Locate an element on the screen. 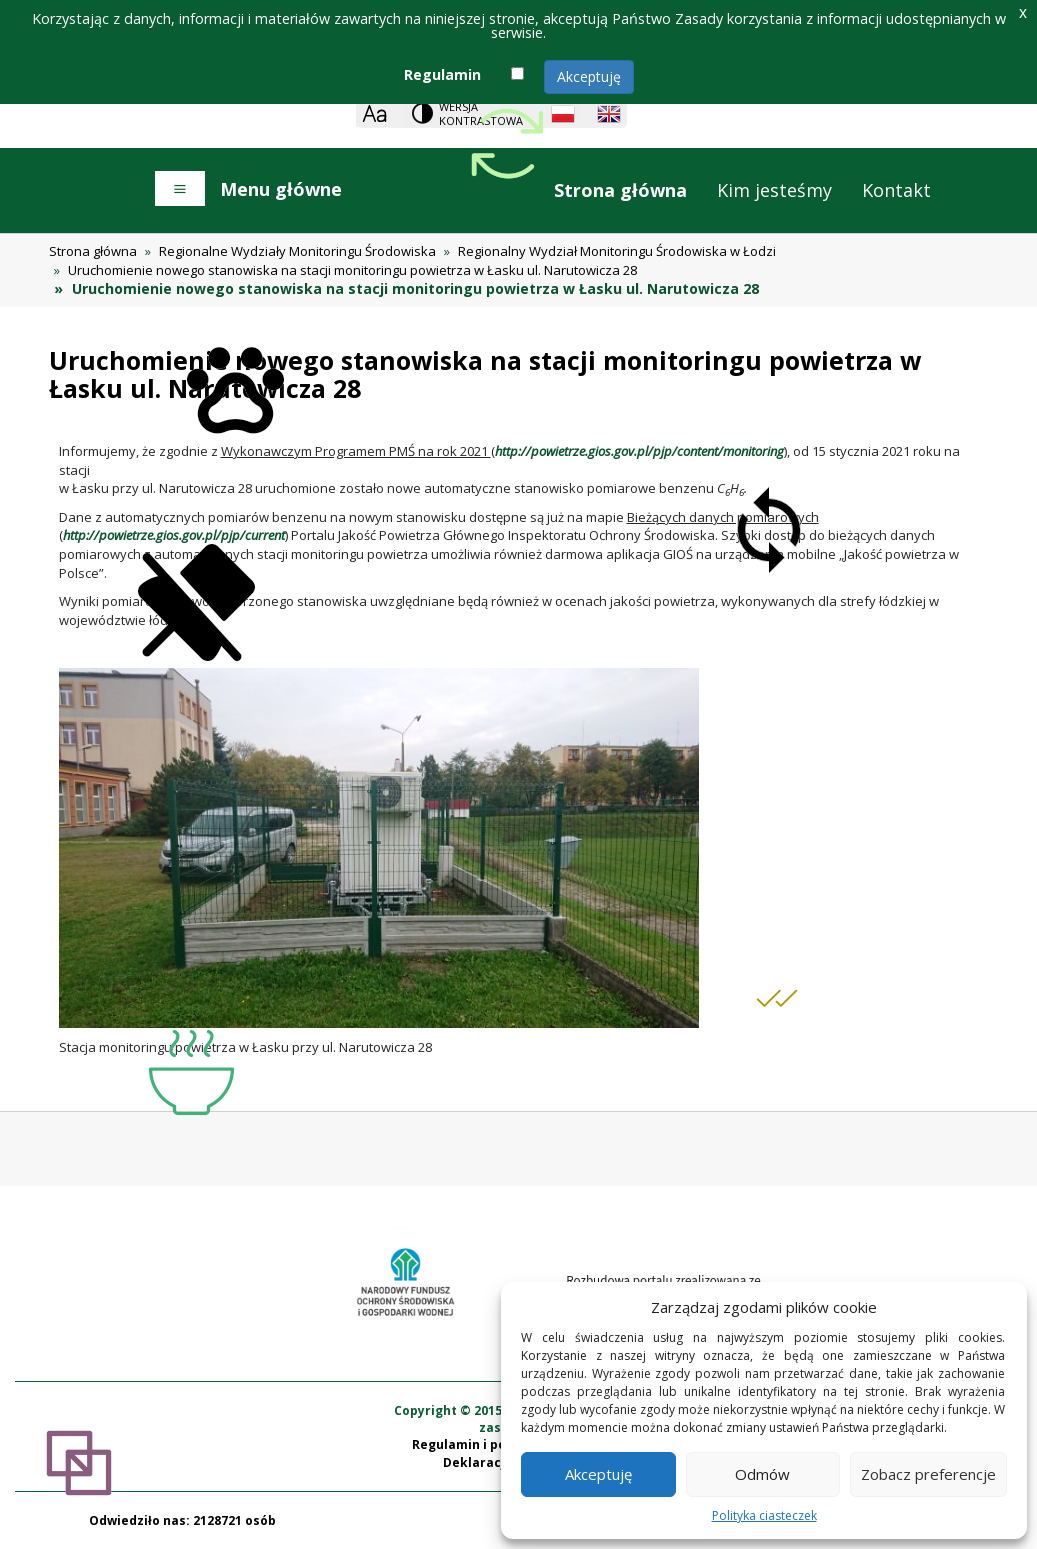  intersect or merge two layers is located at coordinates (79, 1463).